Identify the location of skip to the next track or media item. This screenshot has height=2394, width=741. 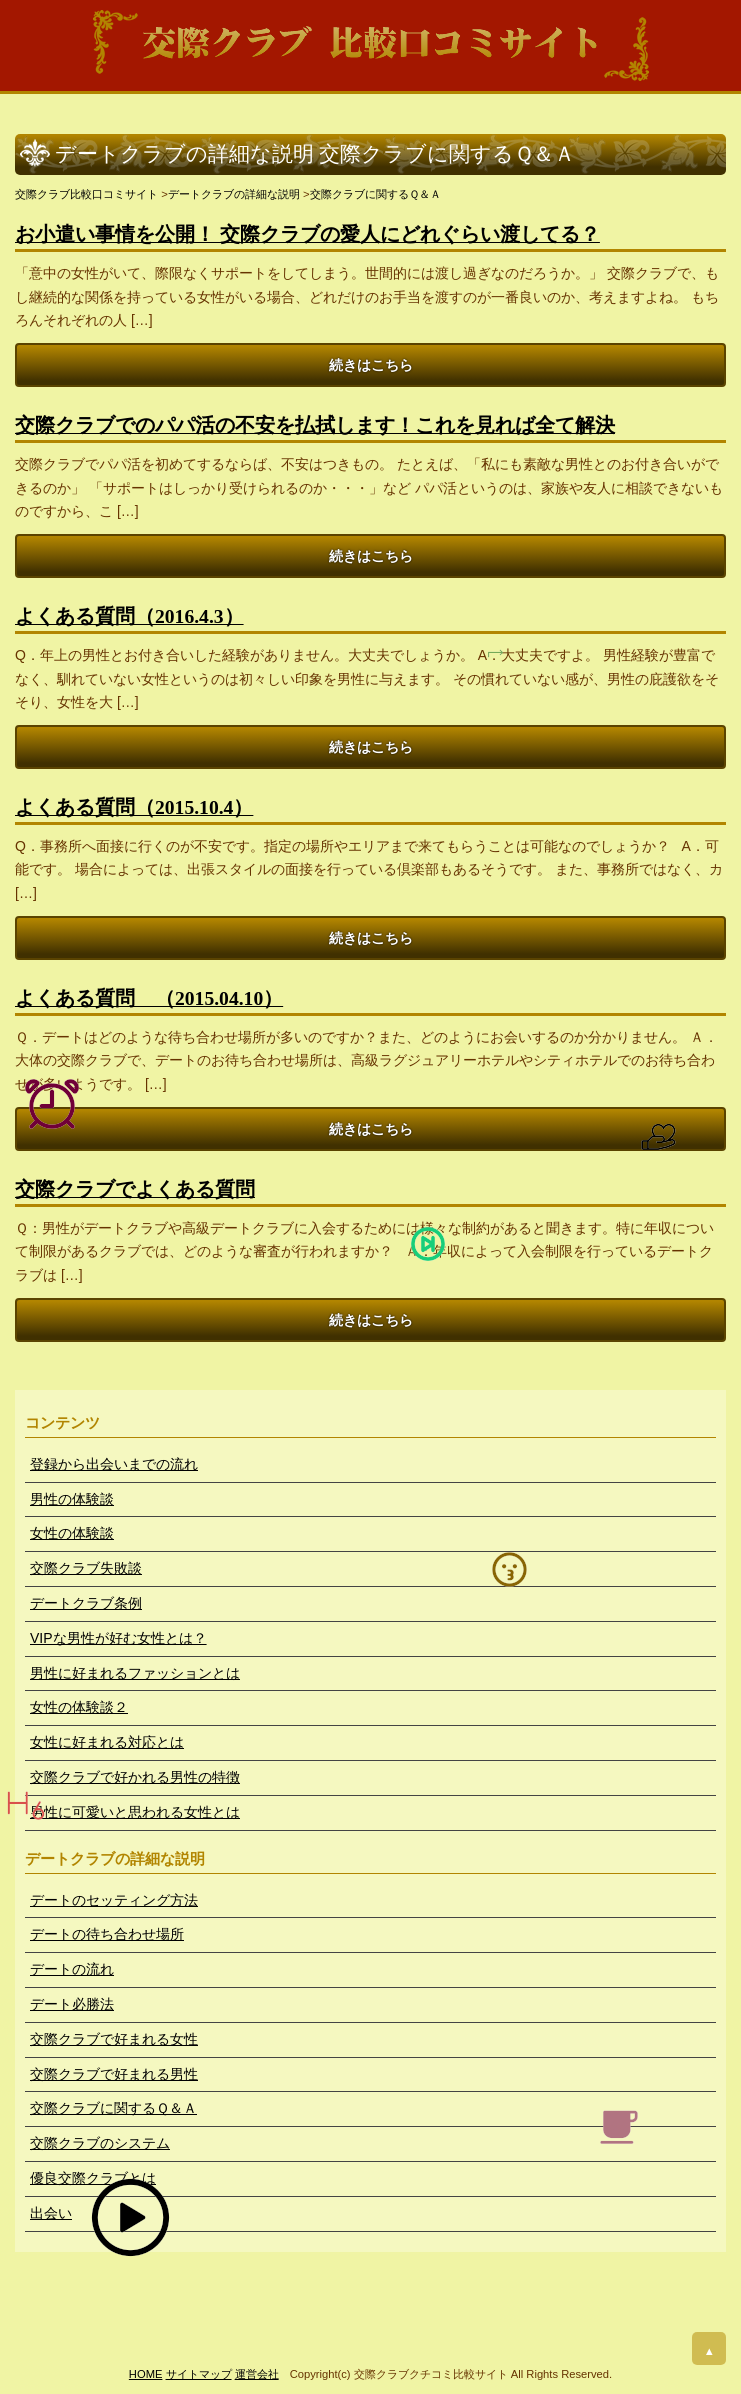
(428, 1244).